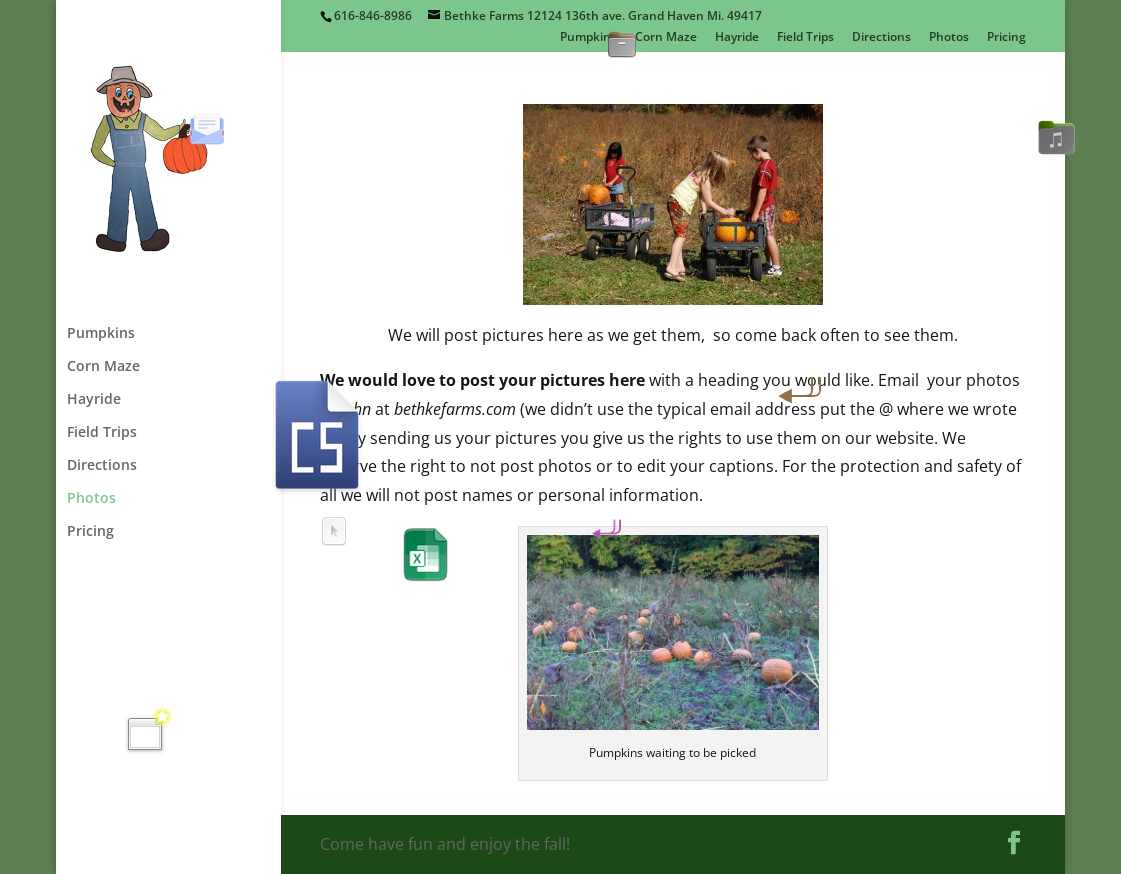 This screenshot has width=1121, height=874. Describe the element at coordinates (1056, 137) in the screenshot. I see `open your music folder` at that location.